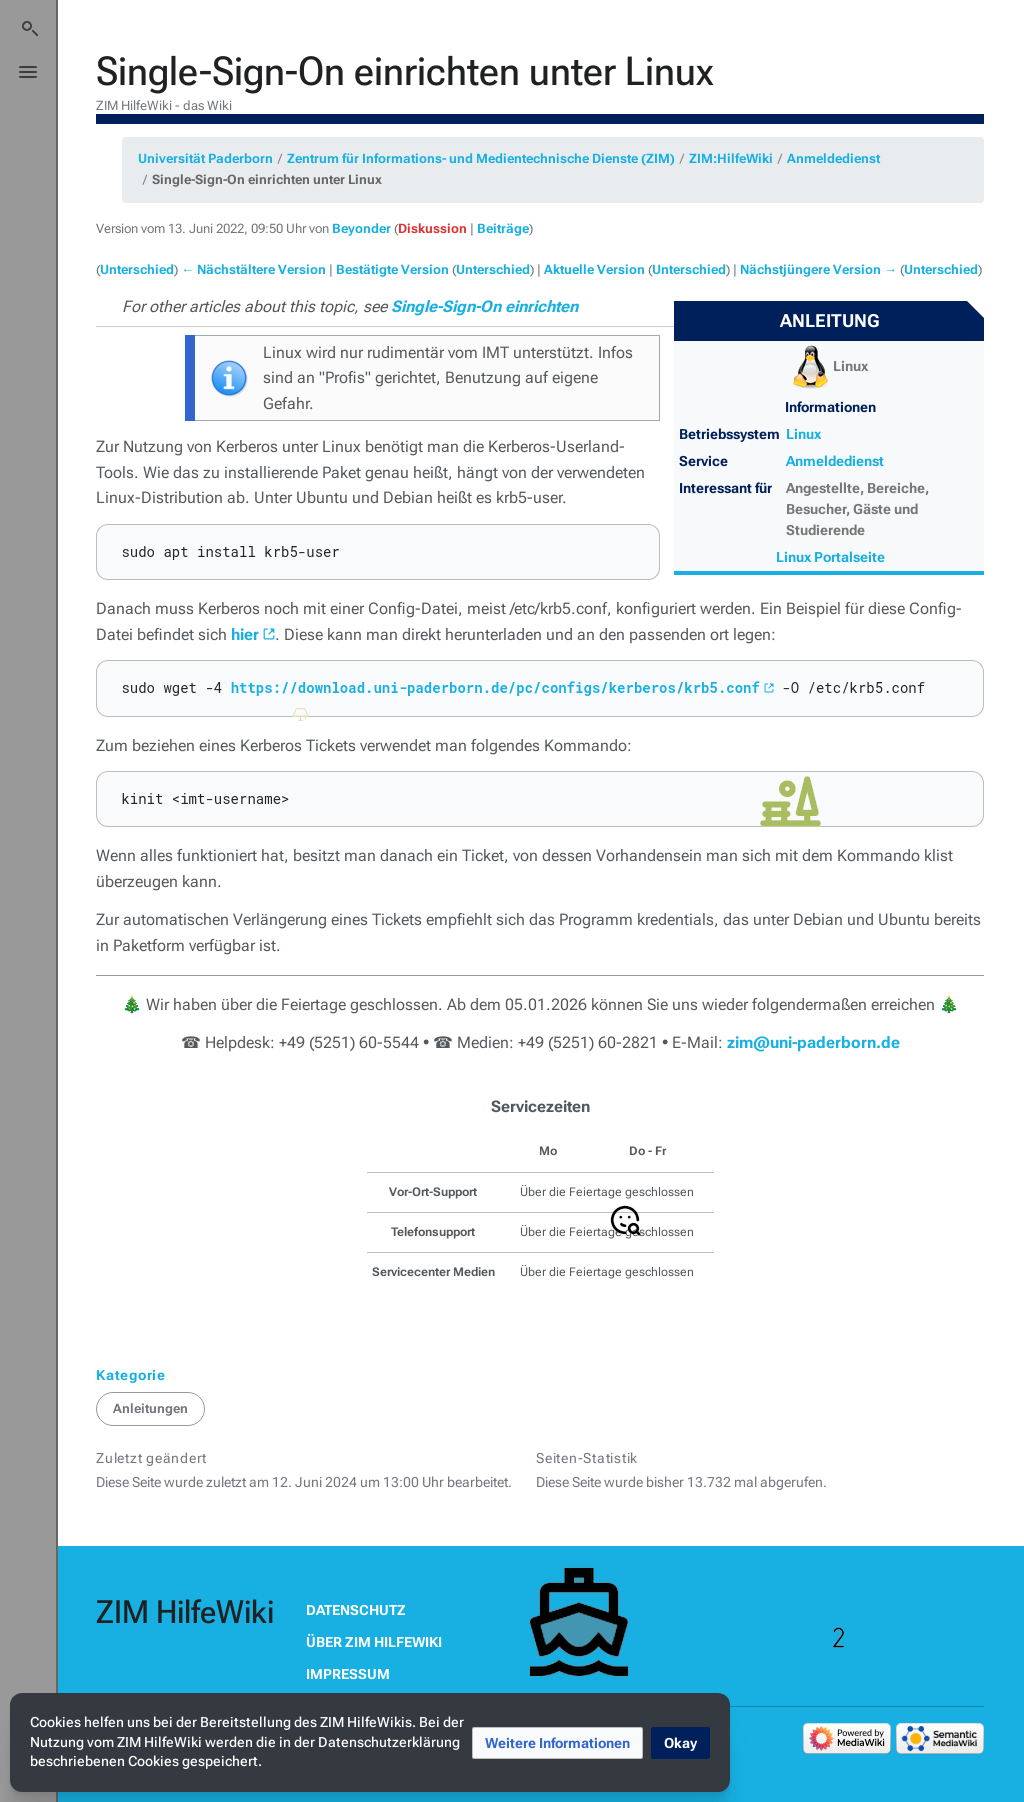  What do you see at coordinates (625, 1220) in the screenshot?
I see `search for emotions or mood filters` at bounding box center [625, 1220].